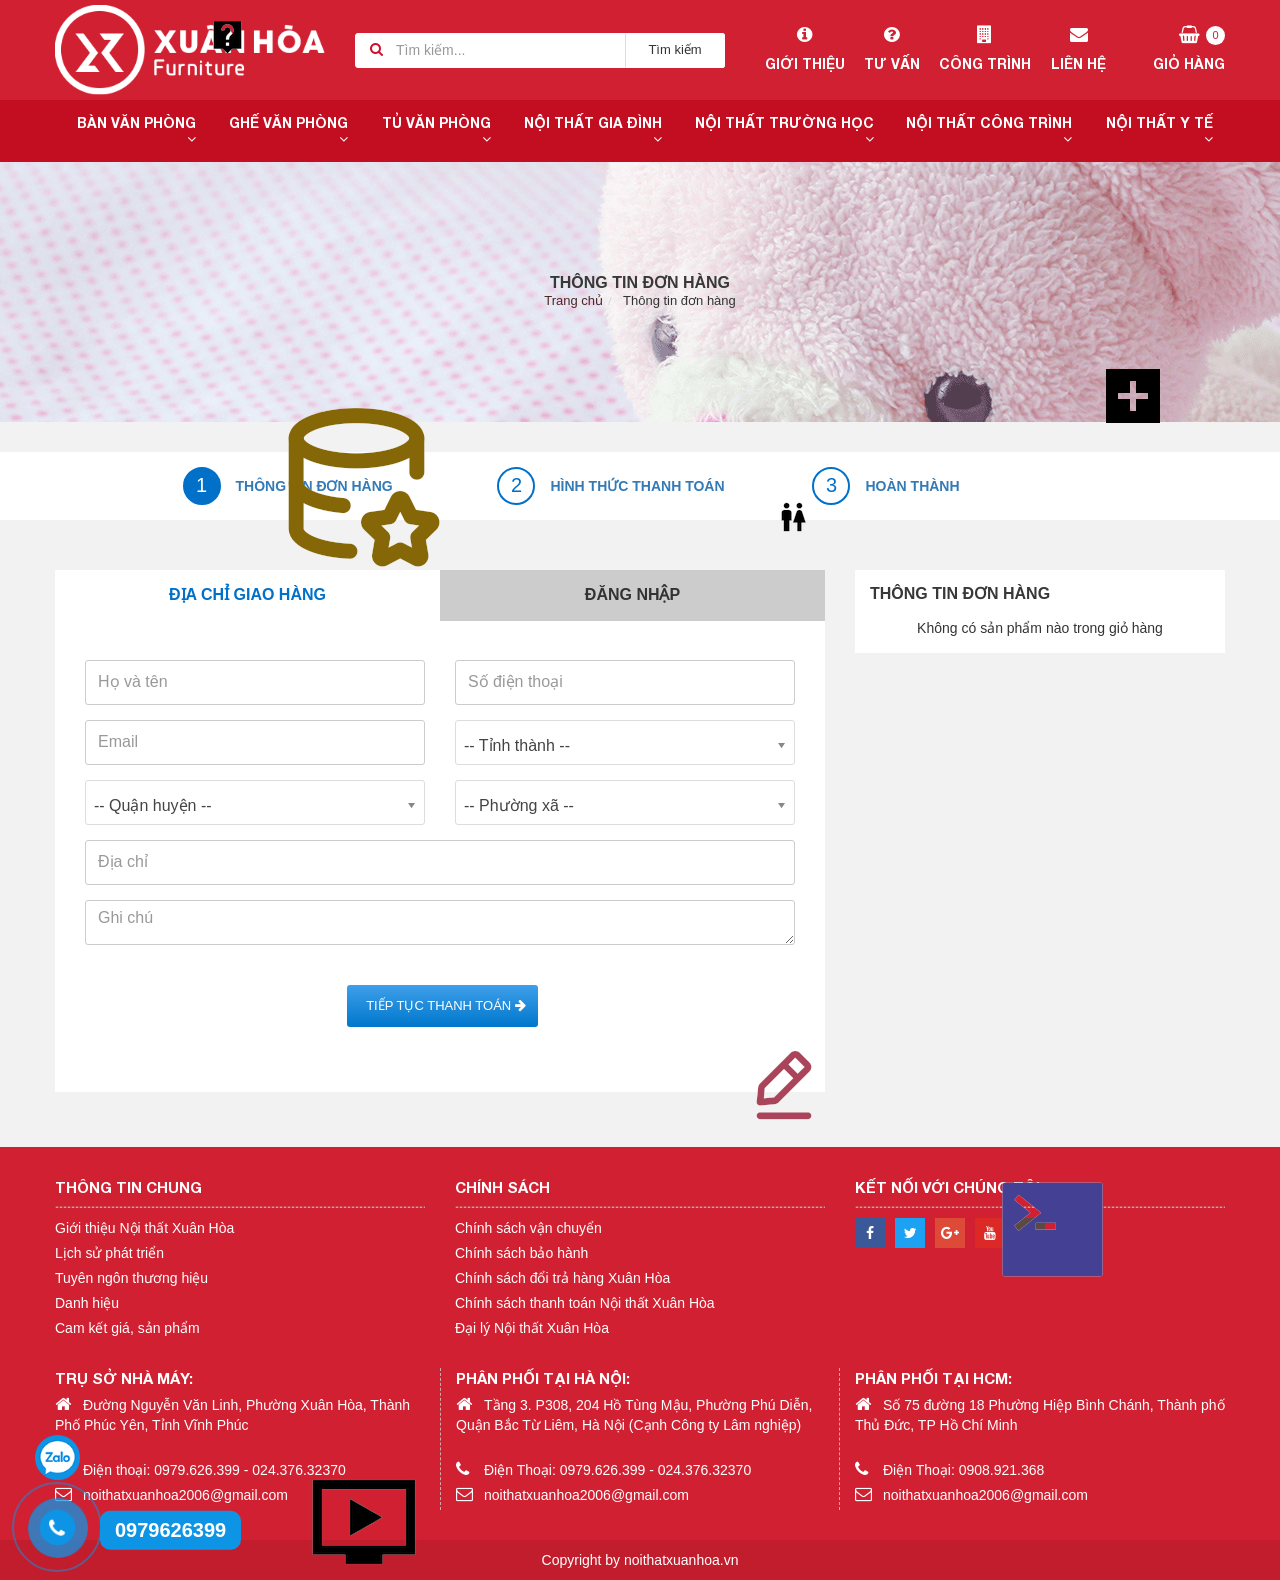  Describe the element at coordinates (784, 1085) in the screenshot. I see `edit content or text` at that location.